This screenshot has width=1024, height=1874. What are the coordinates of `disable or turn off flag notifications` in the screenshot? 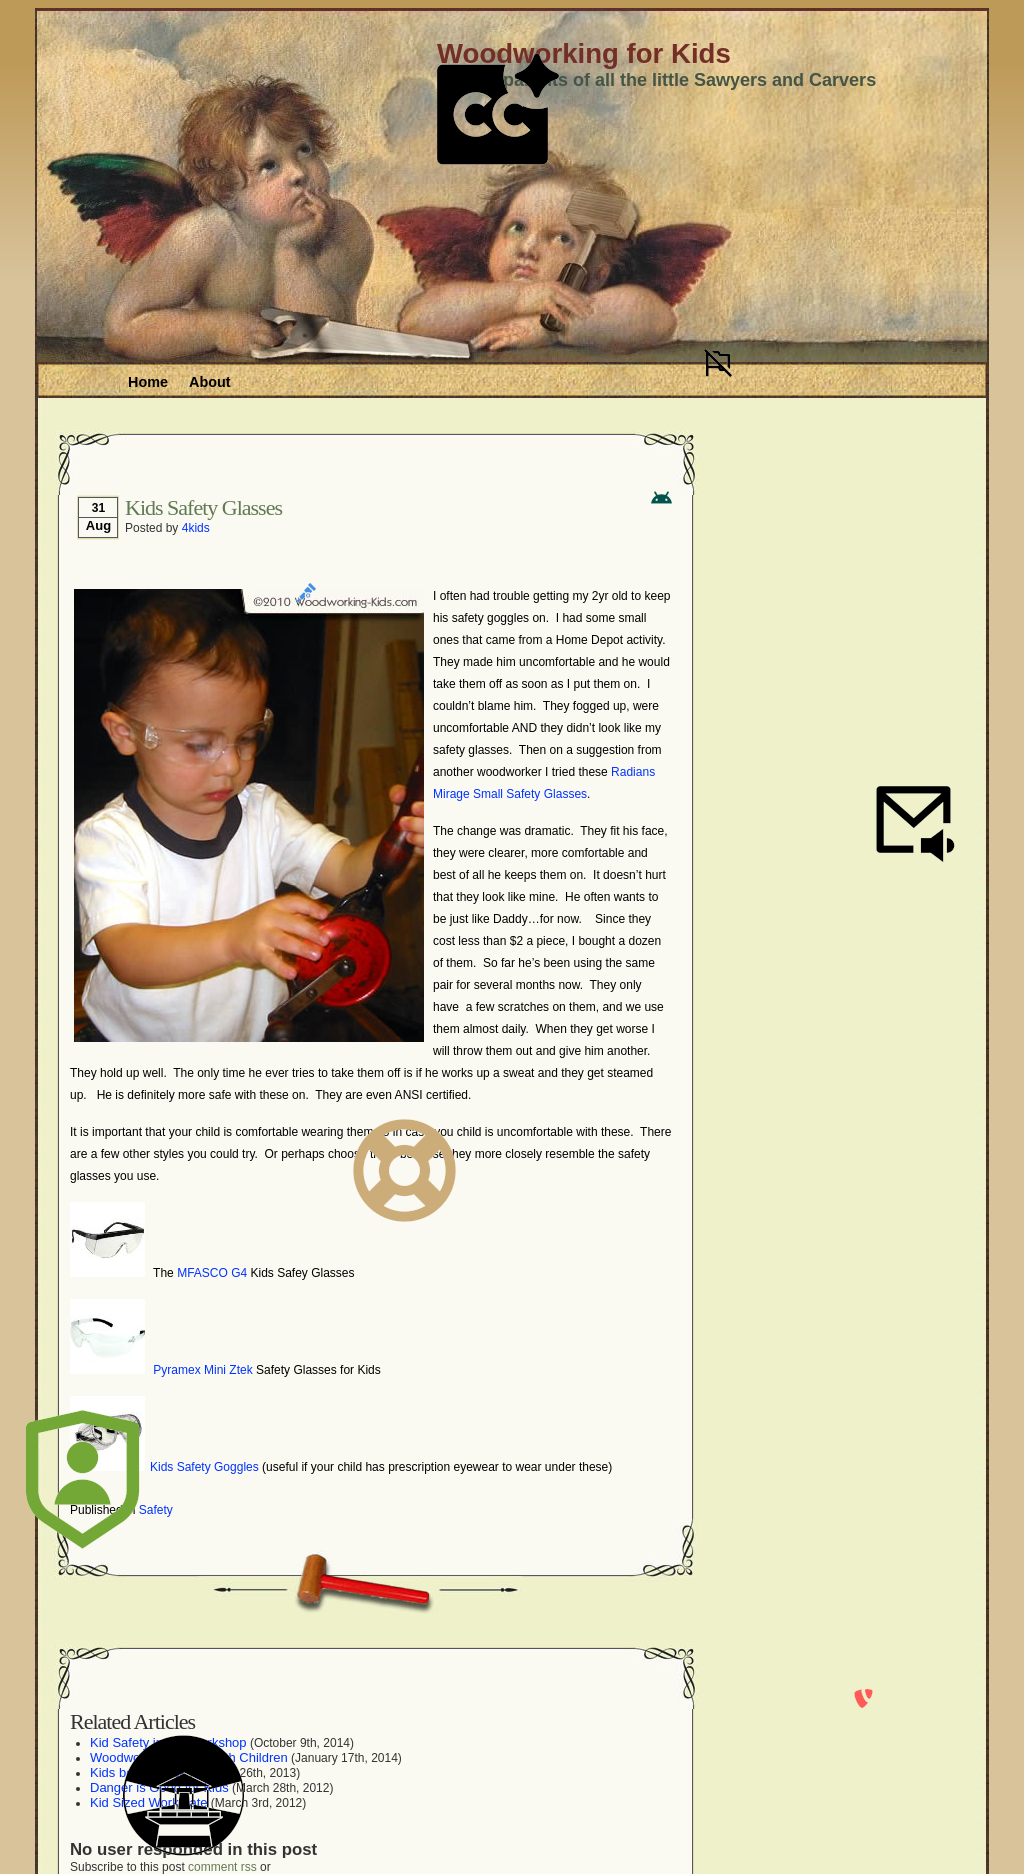 It's located at (718, 363).